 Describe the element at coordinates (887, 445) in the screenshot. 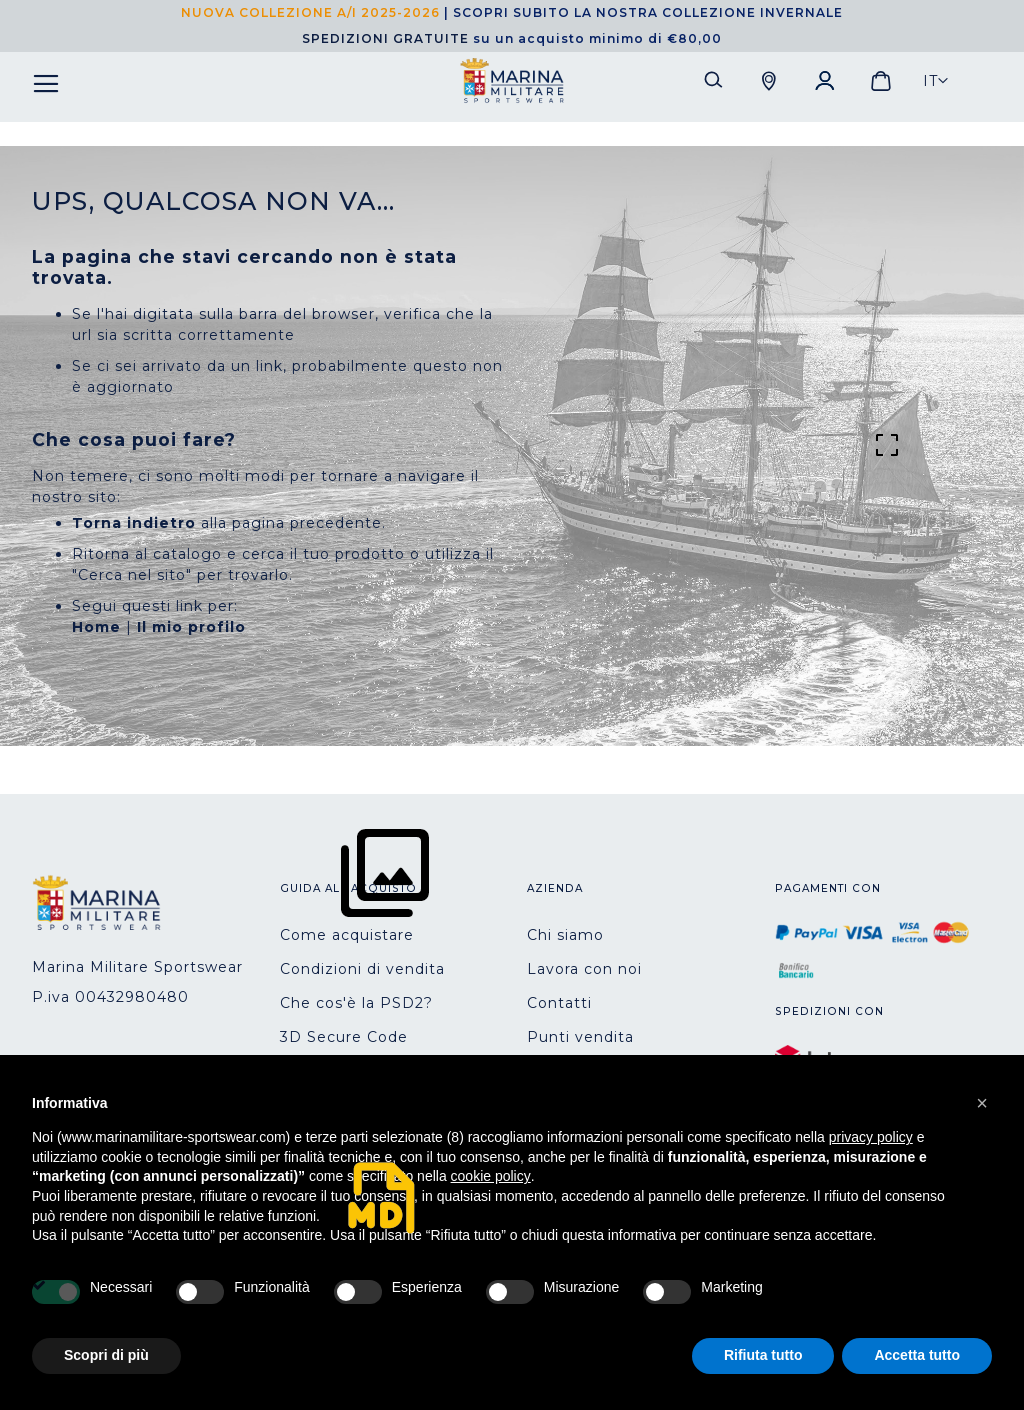

I see `scan a QR code or barcode` at that location.